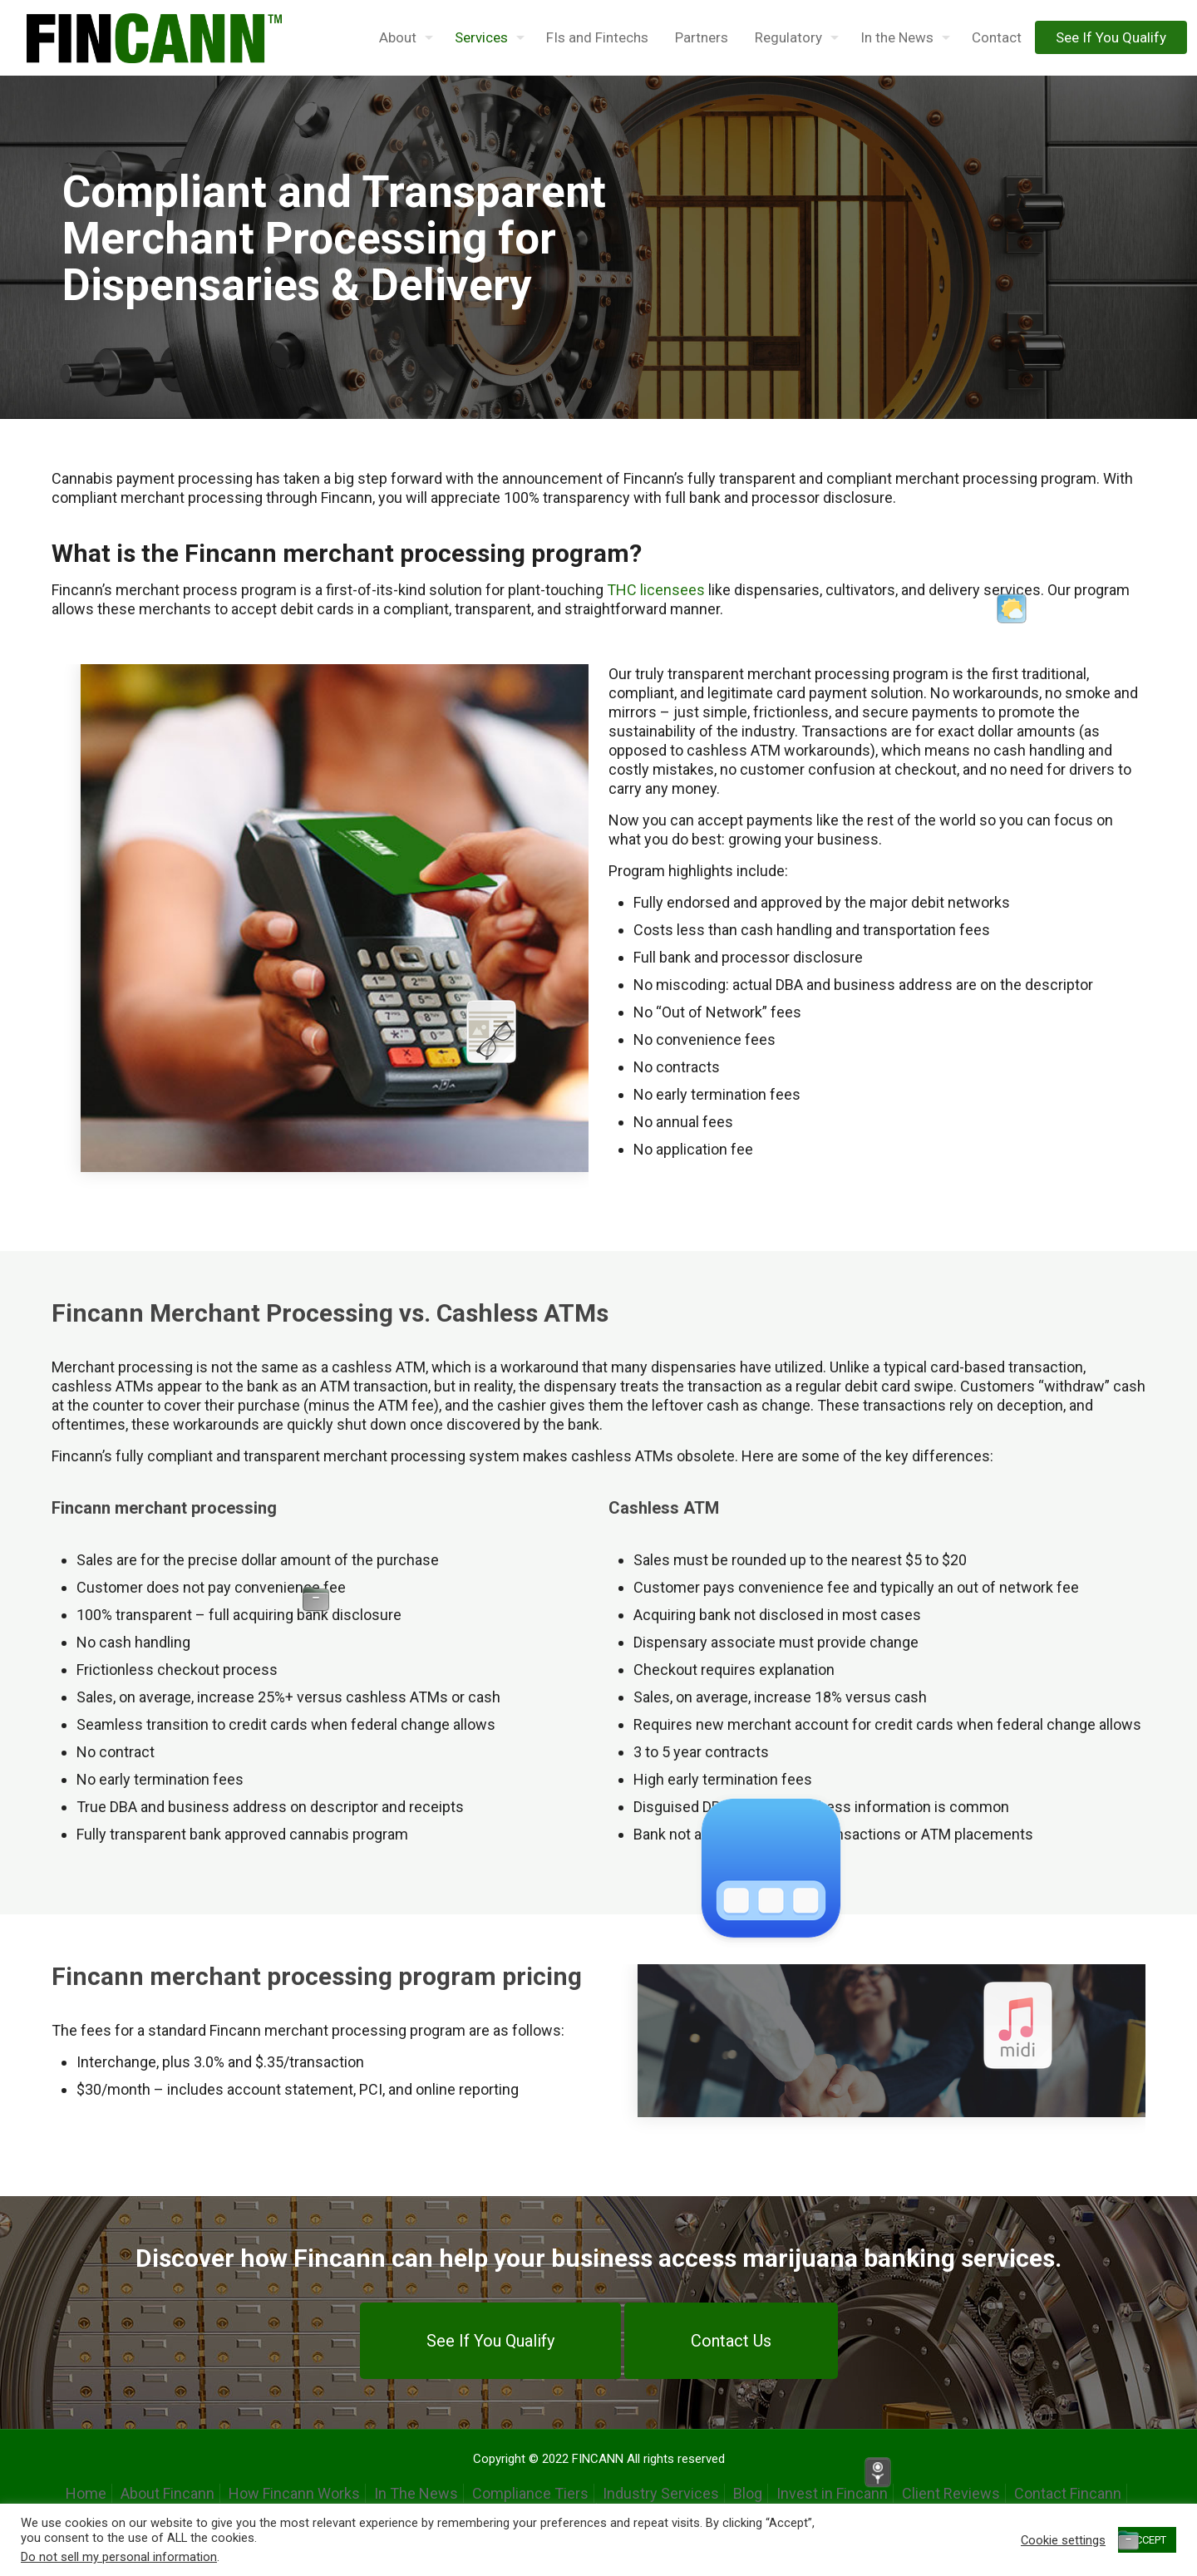 Image resolution: width=1197 pixels, height=2576 pixels. Describe the element at coordinates (878, 2472) in the screenshot. I see `open the backups application` at that location.